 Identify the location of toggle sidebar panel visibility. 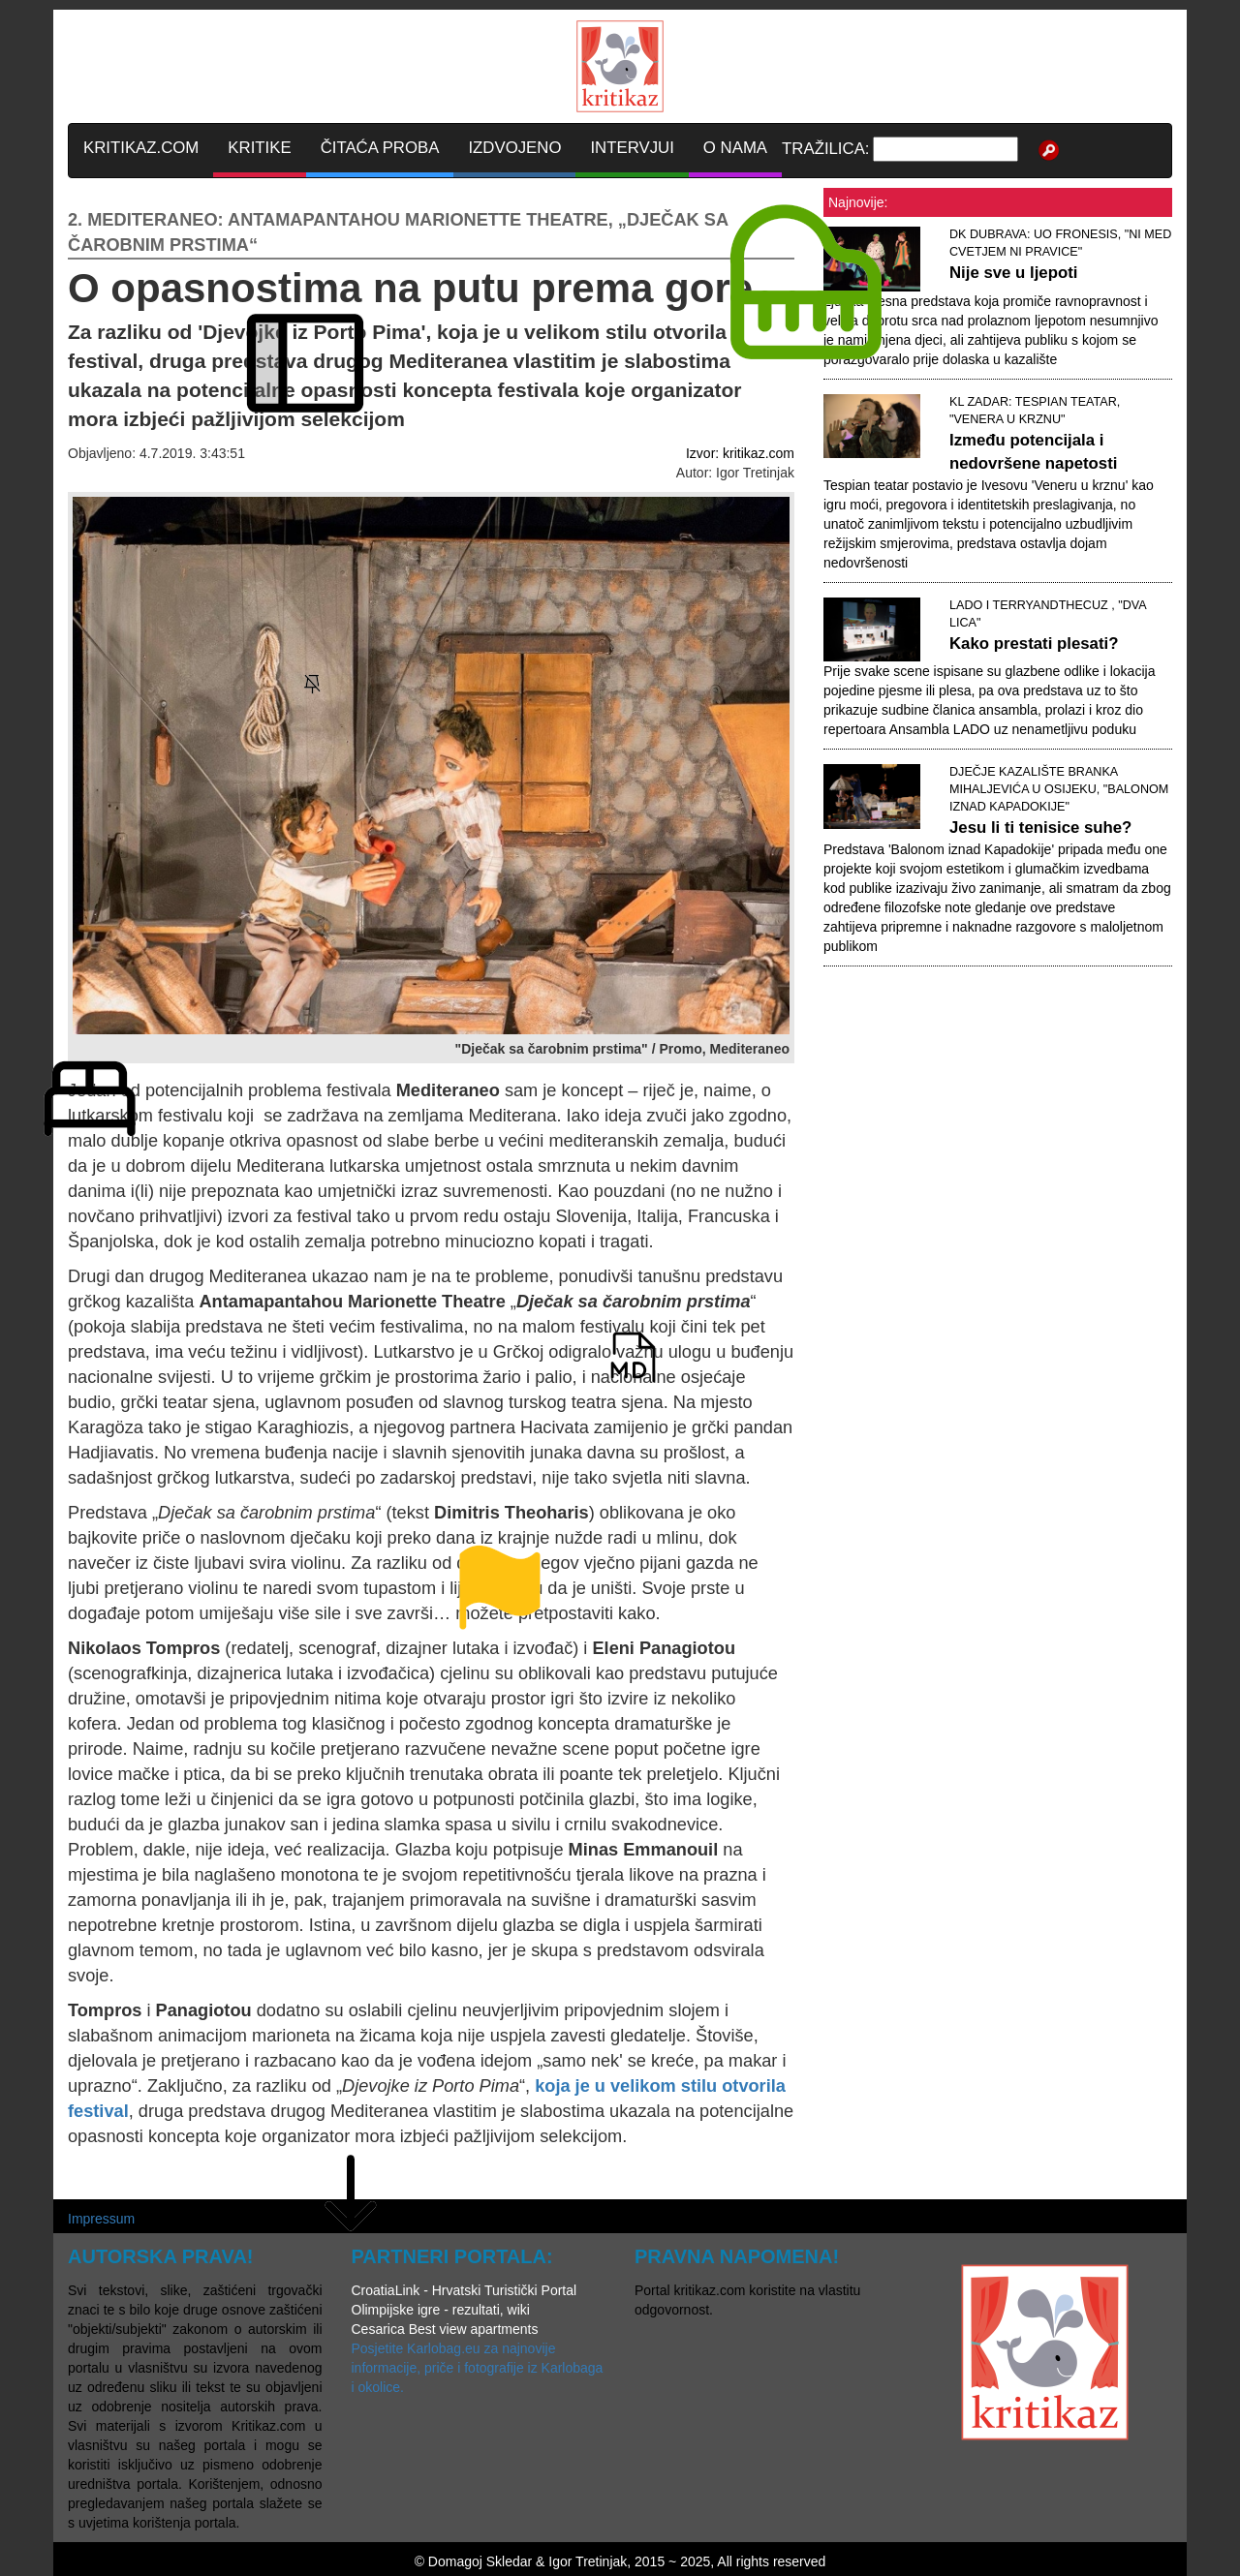
(305, 363).